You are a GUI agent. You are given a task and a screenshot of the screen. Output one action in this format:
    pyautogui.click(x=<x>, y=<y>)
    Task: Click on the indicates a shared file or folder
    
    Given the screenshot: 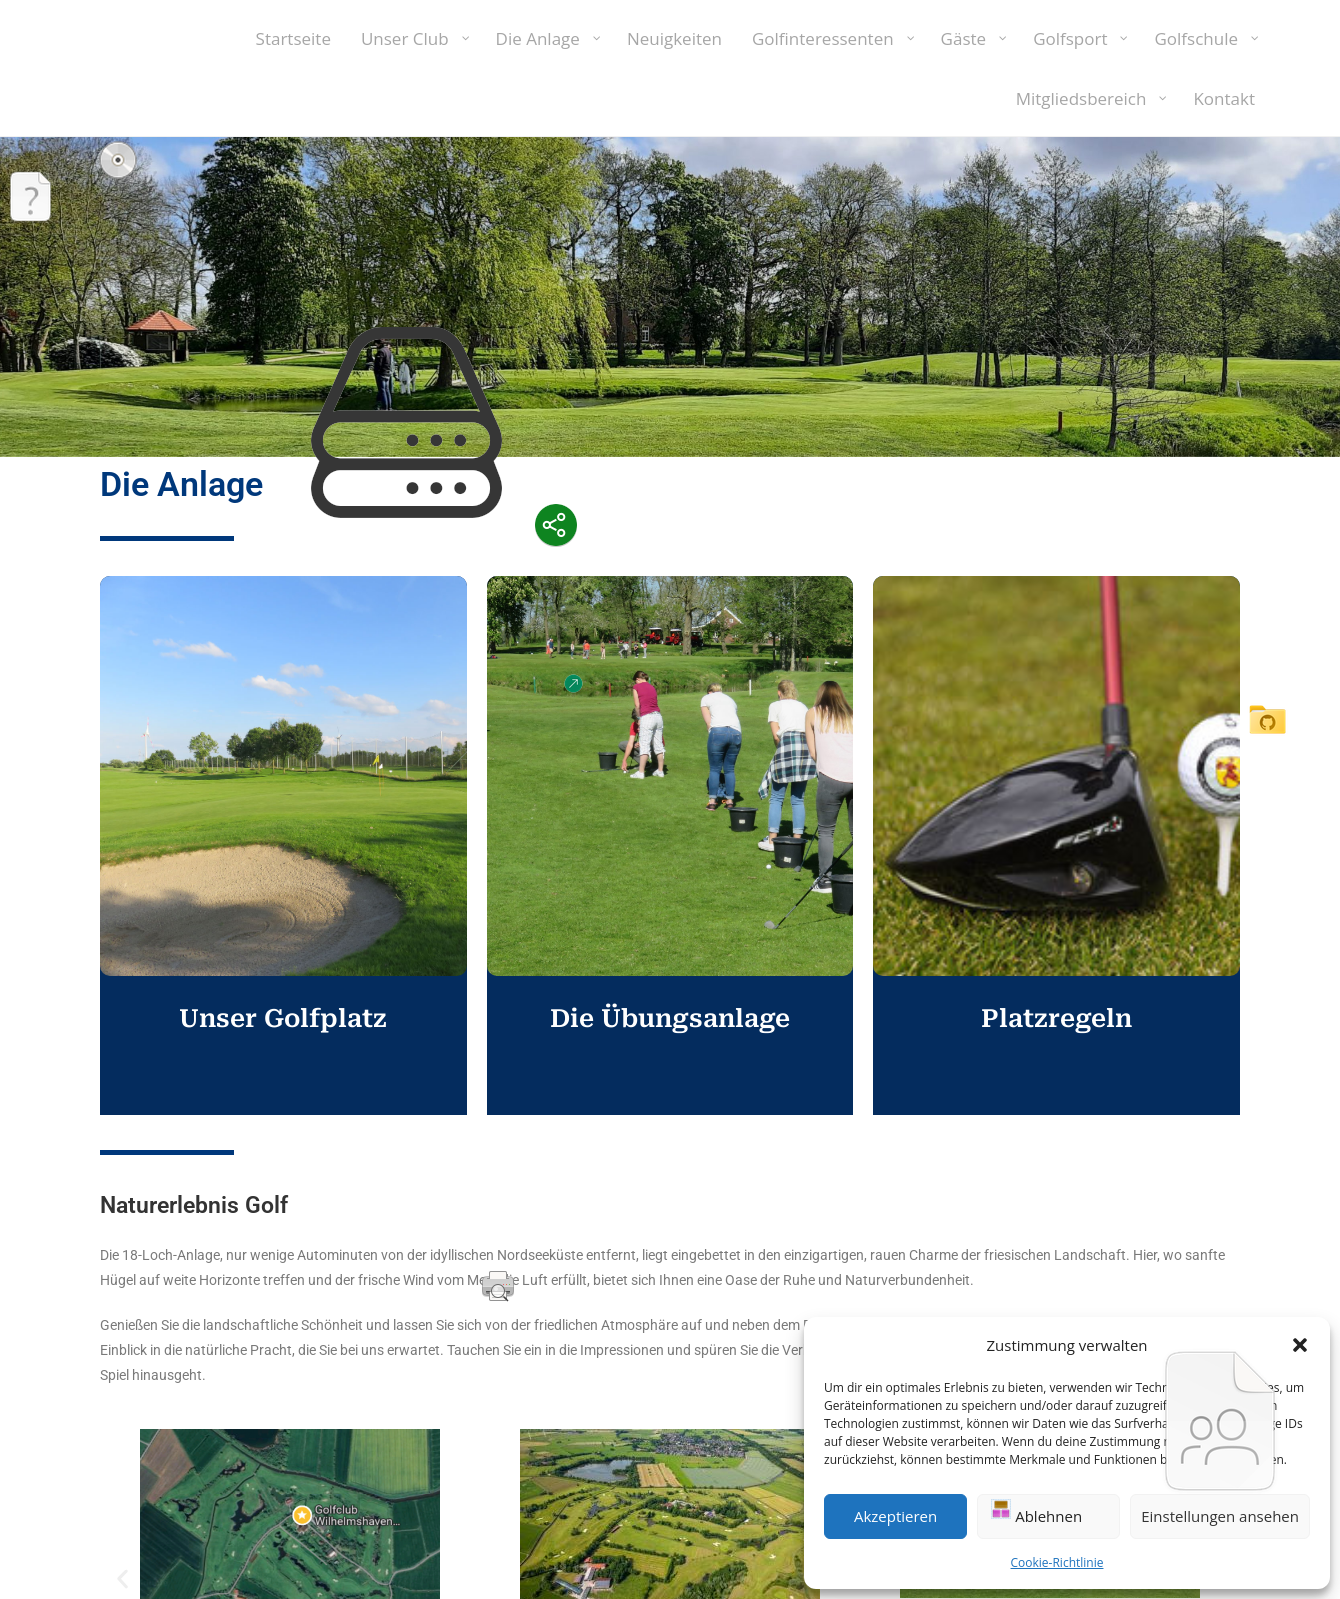 What is the action you would take?
    pyautogui.click(x=556, y=525)
    